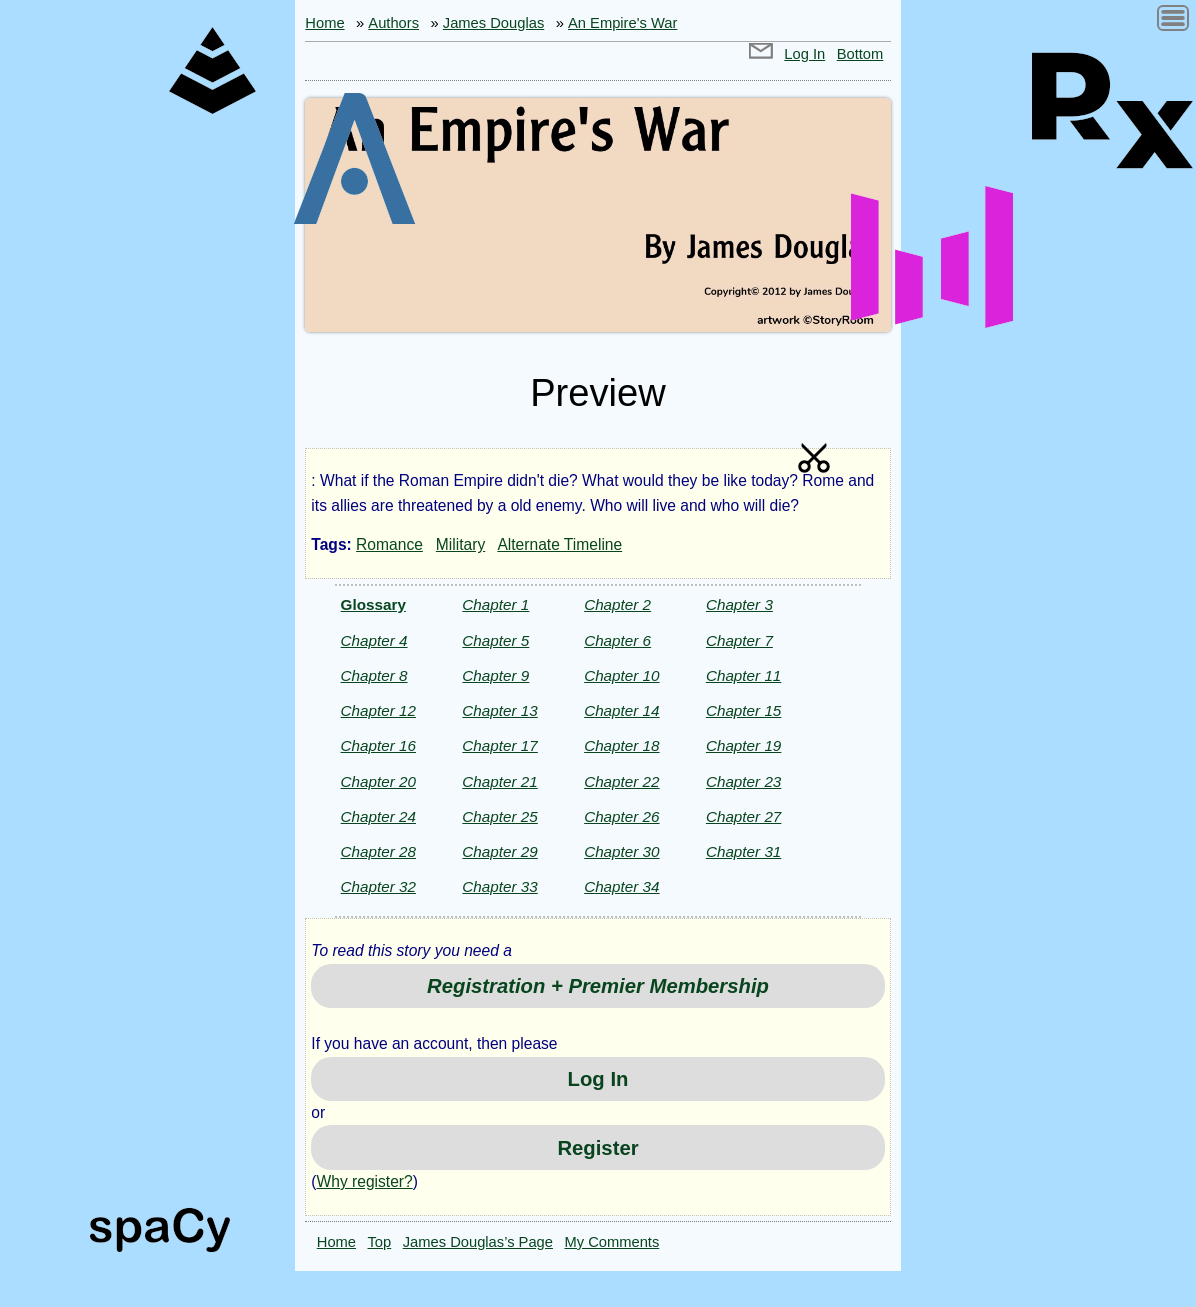 The width and height of the screenshot is (1196, 1307). I want to click on bytedance company logo, so click(932, 257).